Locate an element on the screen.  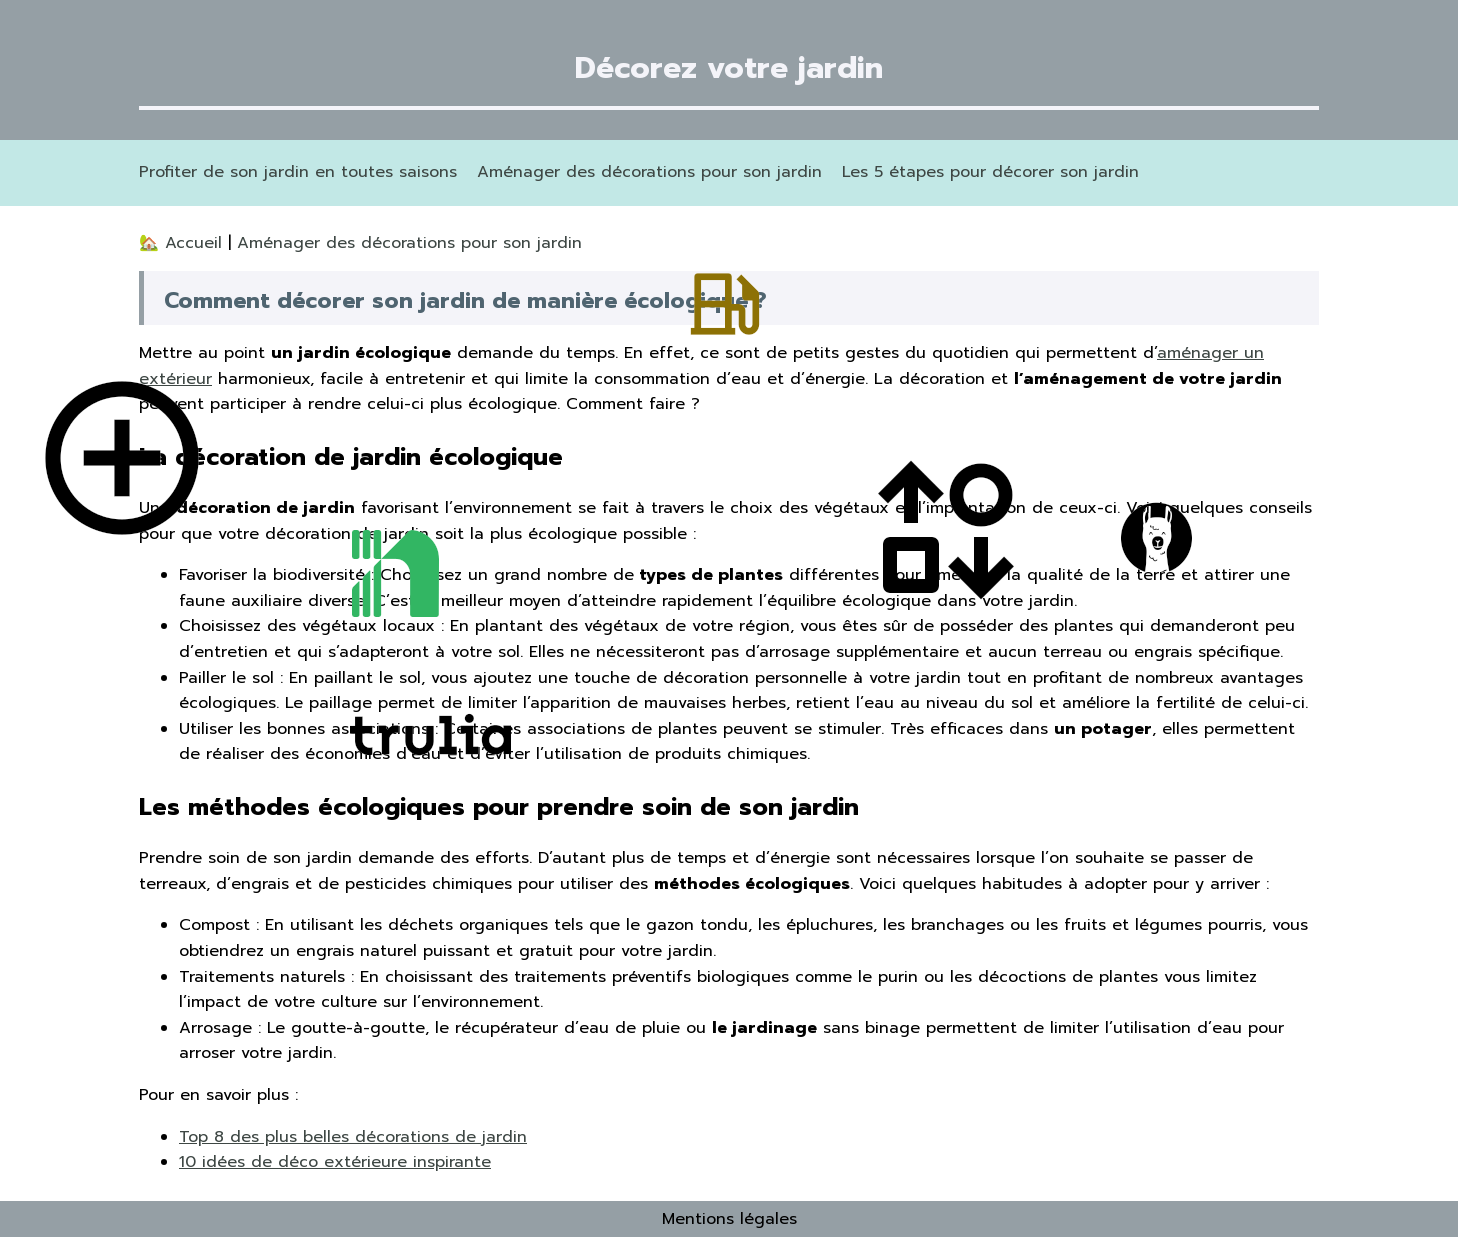
infracost cloud cost estimation tool logo is located at coordinates (395, 573).